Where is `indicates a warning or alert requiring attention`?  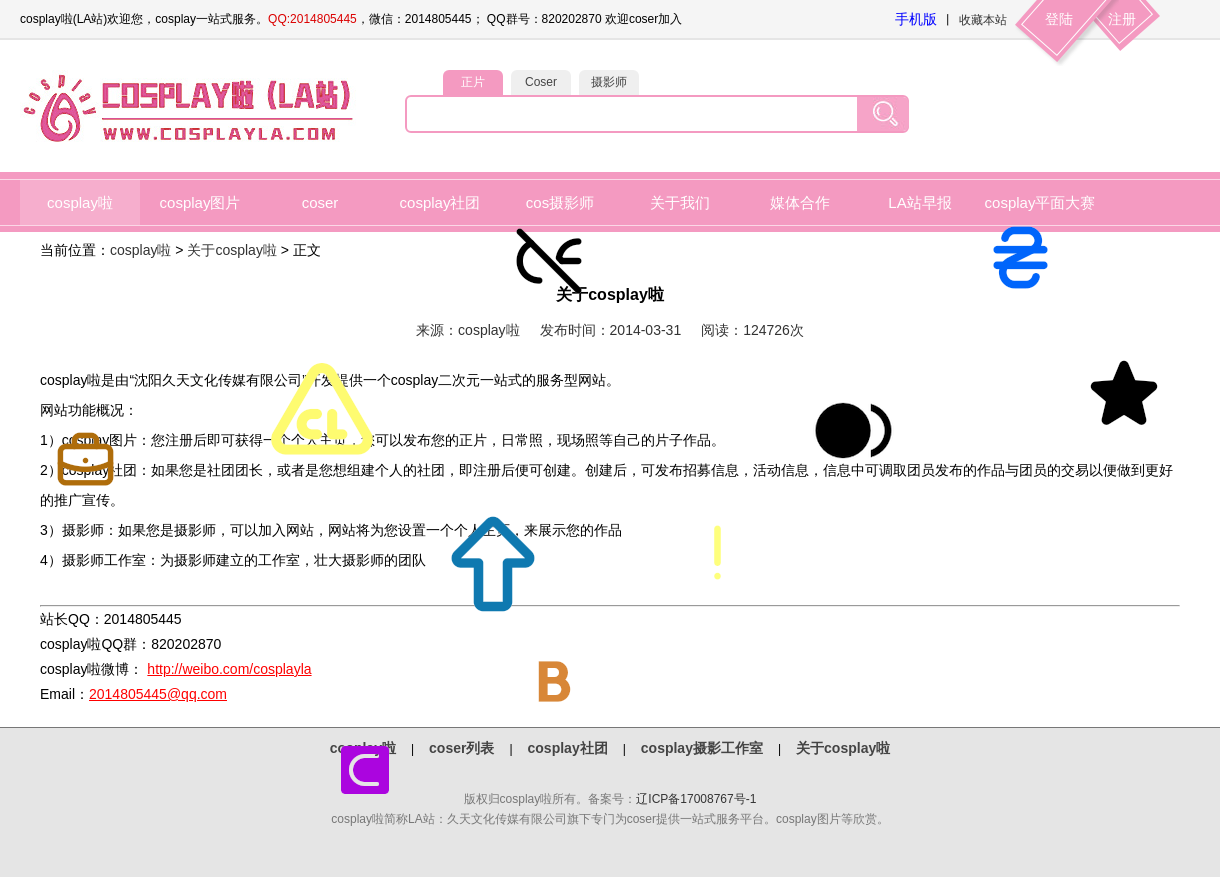
indicates a warning or alert requiring attention is located at coordinates (717, 552).